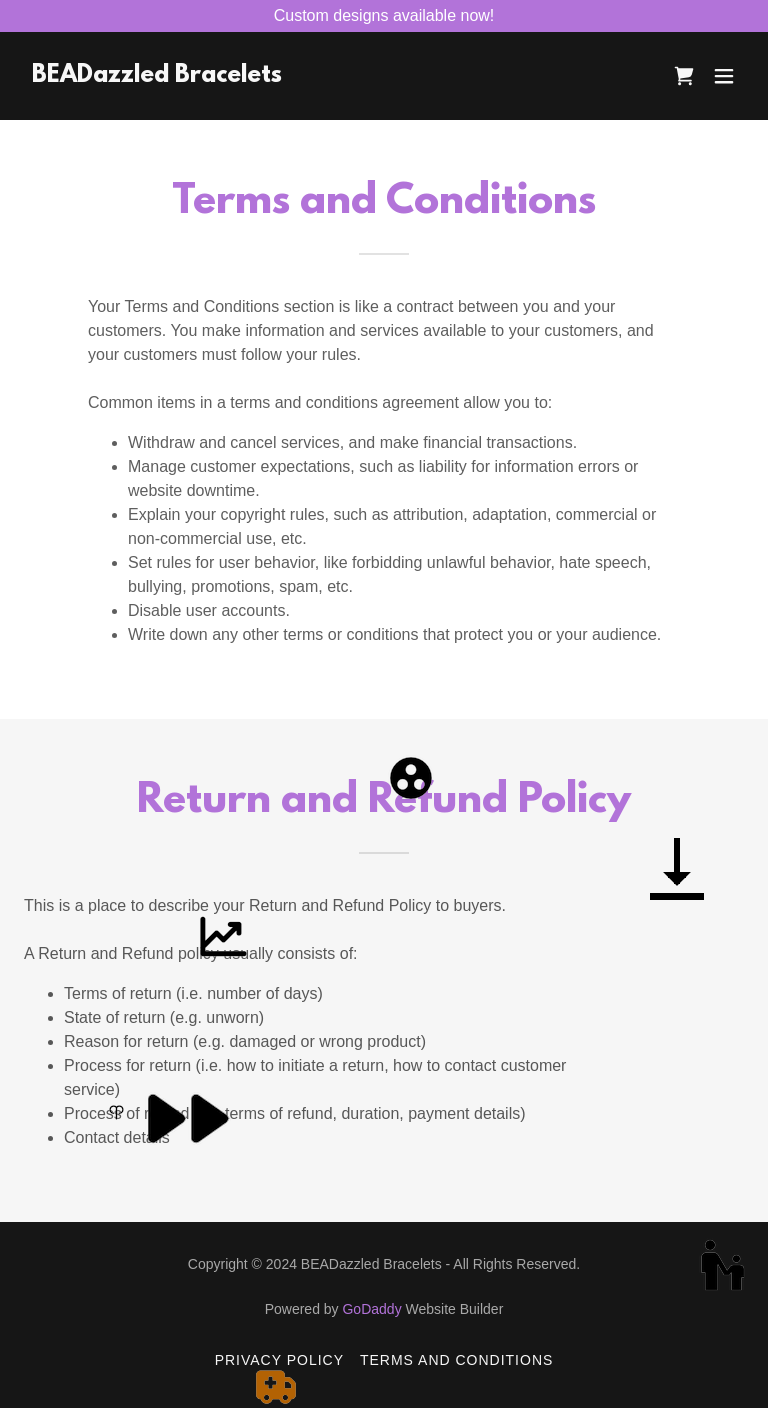 The image size is (768, 1408). Describe the element at coordinates (677, 869) in the screenshot. I see `align content to the bottom of a container` at that location.